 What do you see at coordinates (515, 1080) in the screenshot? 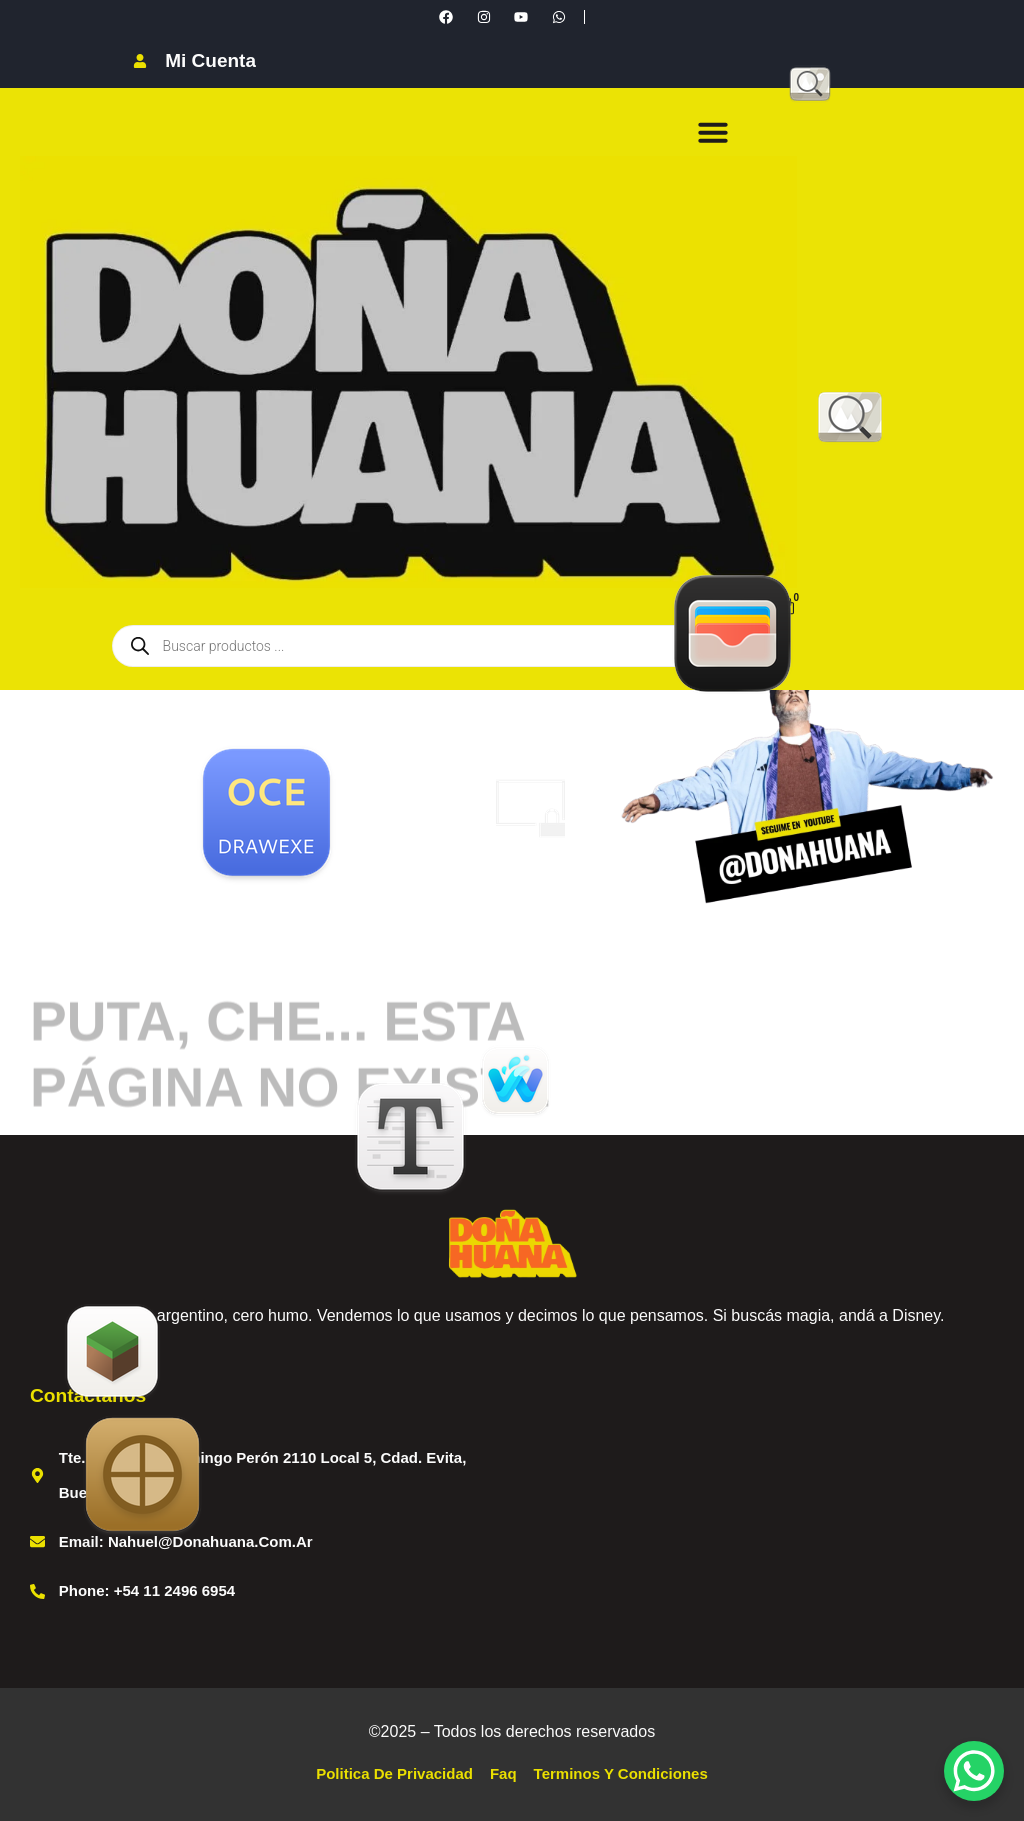
I see `open waterfox browser` at bounding box center [515, 1080].